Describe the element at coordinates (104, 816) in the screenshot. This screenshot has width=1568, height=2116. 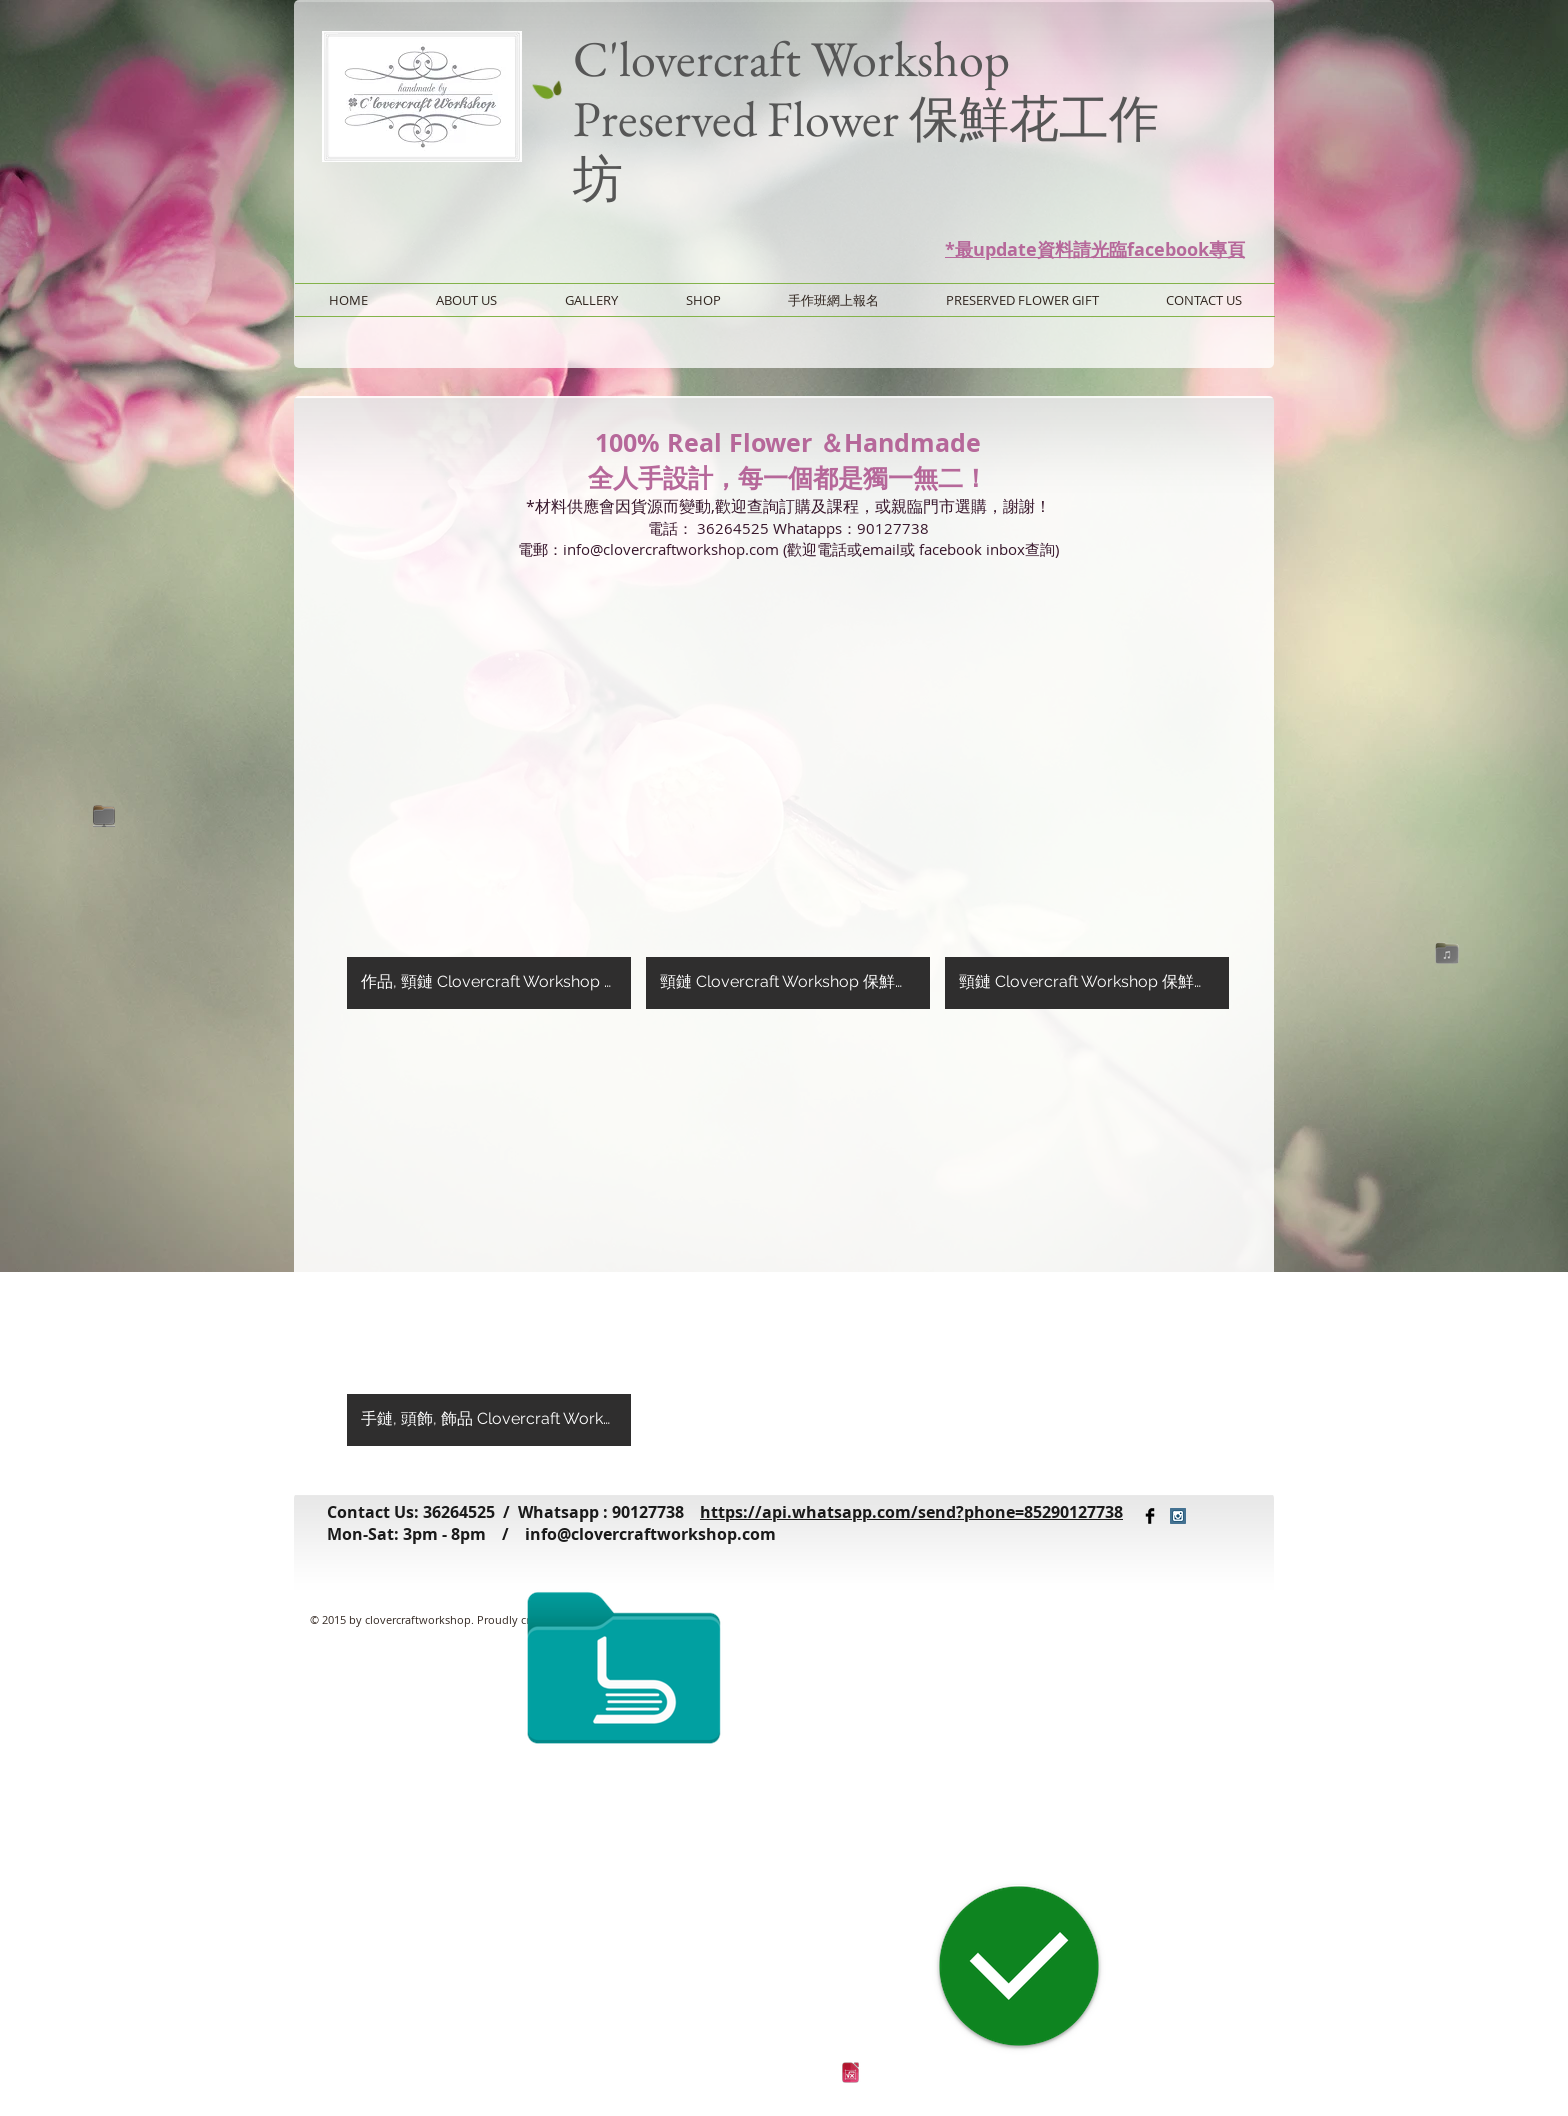
I see `access files stored on a remote server` at that location.